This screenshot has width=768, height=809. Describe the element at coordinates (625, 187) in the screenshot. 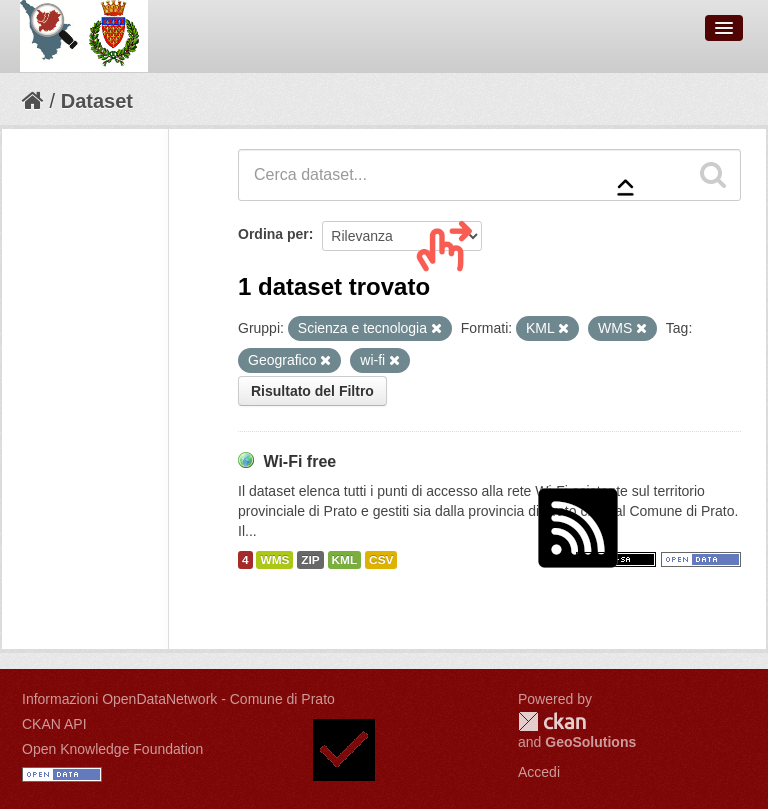

I see `toggle caps lock on keyboard` at that location.